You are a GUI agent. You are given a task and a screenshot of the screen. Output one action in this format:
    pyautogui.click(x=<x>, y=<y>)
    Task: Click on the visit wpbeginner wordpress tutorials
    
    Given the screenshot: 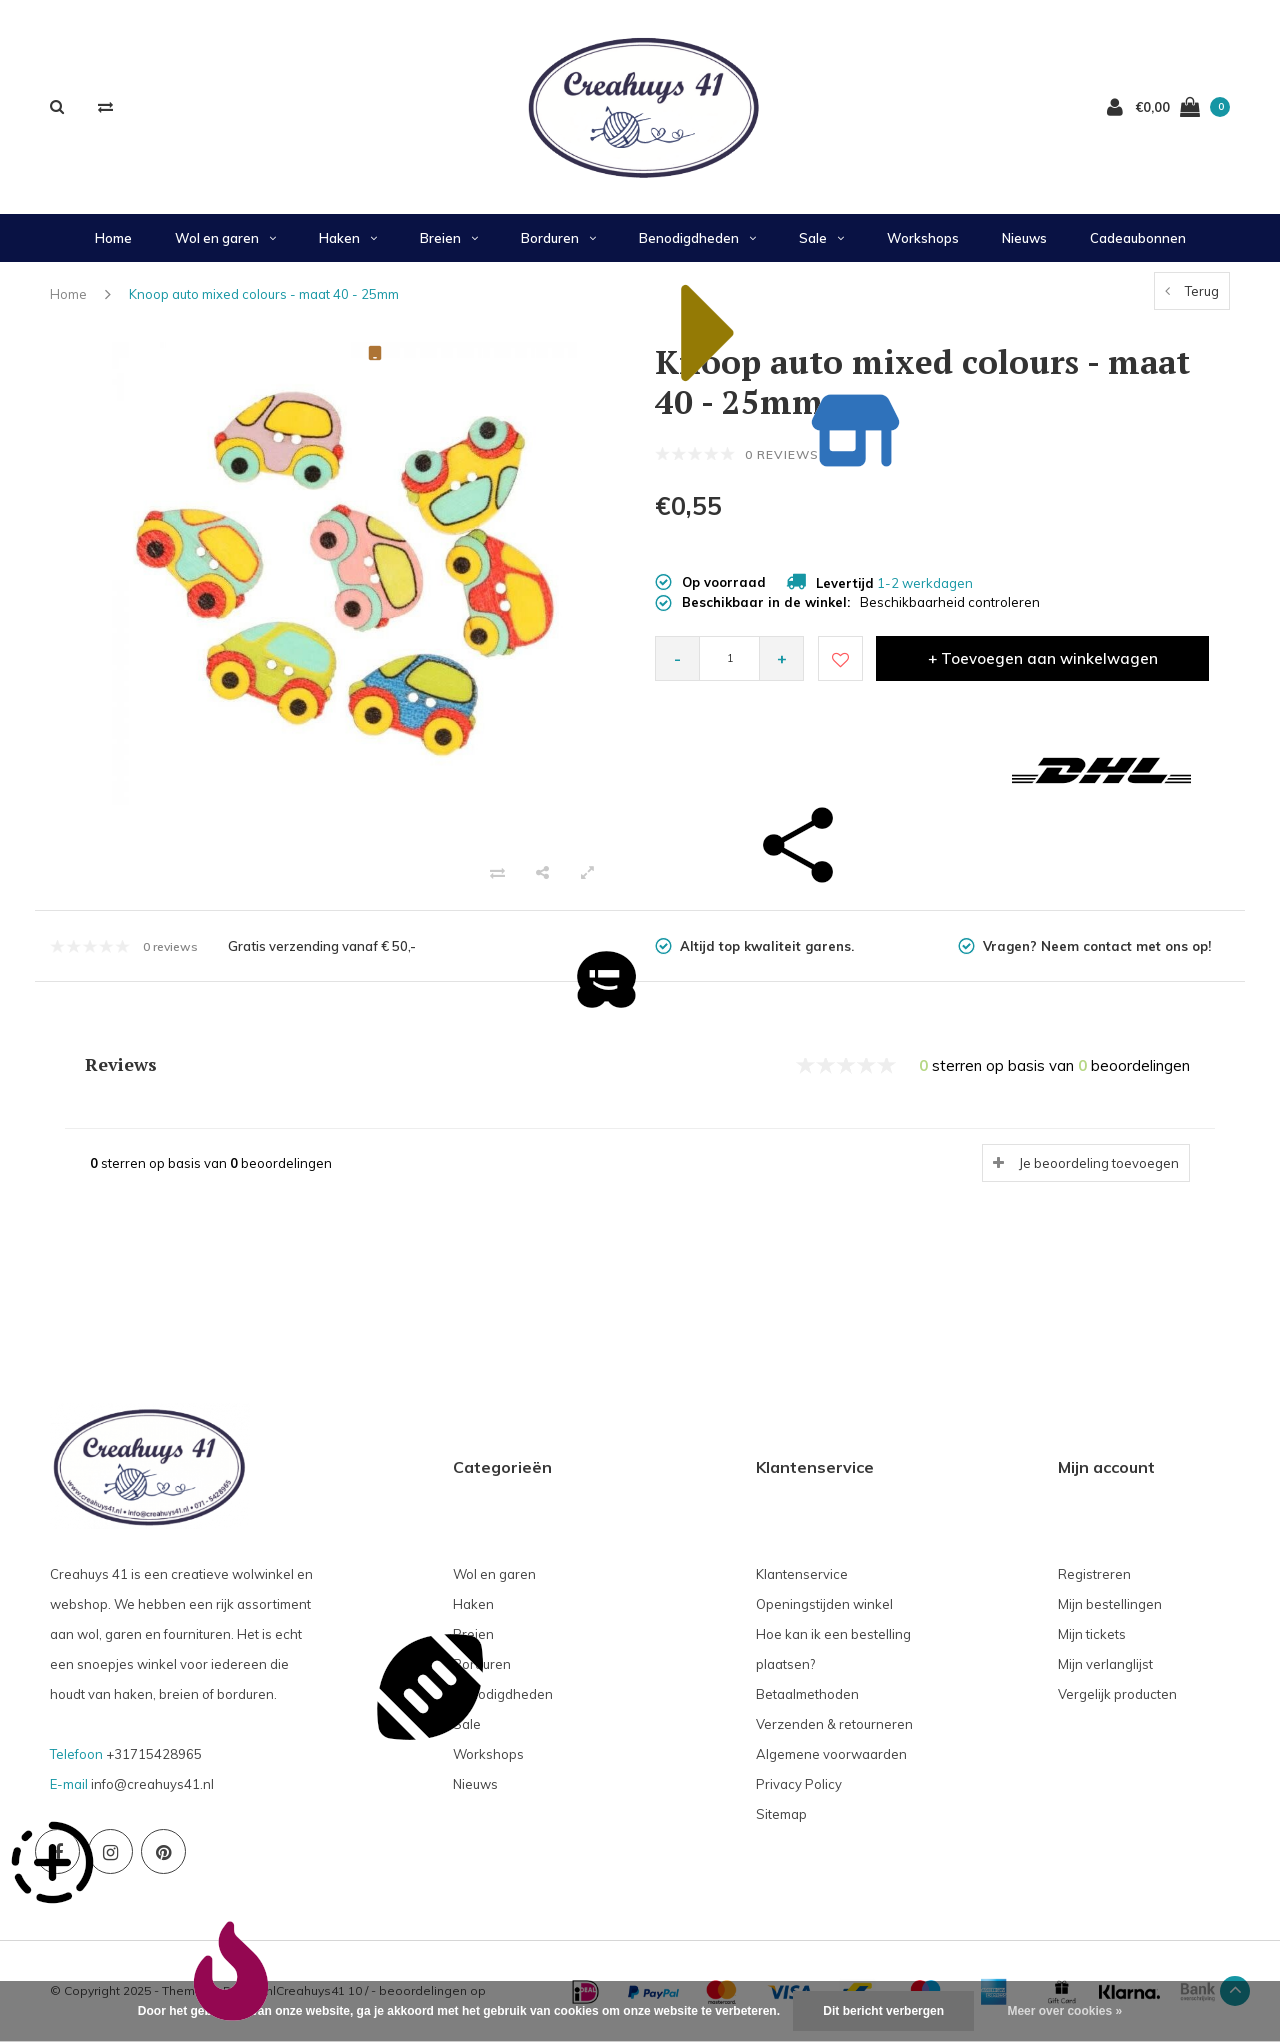 What is the action you would take?
    pyautogui.click(x=606, y=979)
    